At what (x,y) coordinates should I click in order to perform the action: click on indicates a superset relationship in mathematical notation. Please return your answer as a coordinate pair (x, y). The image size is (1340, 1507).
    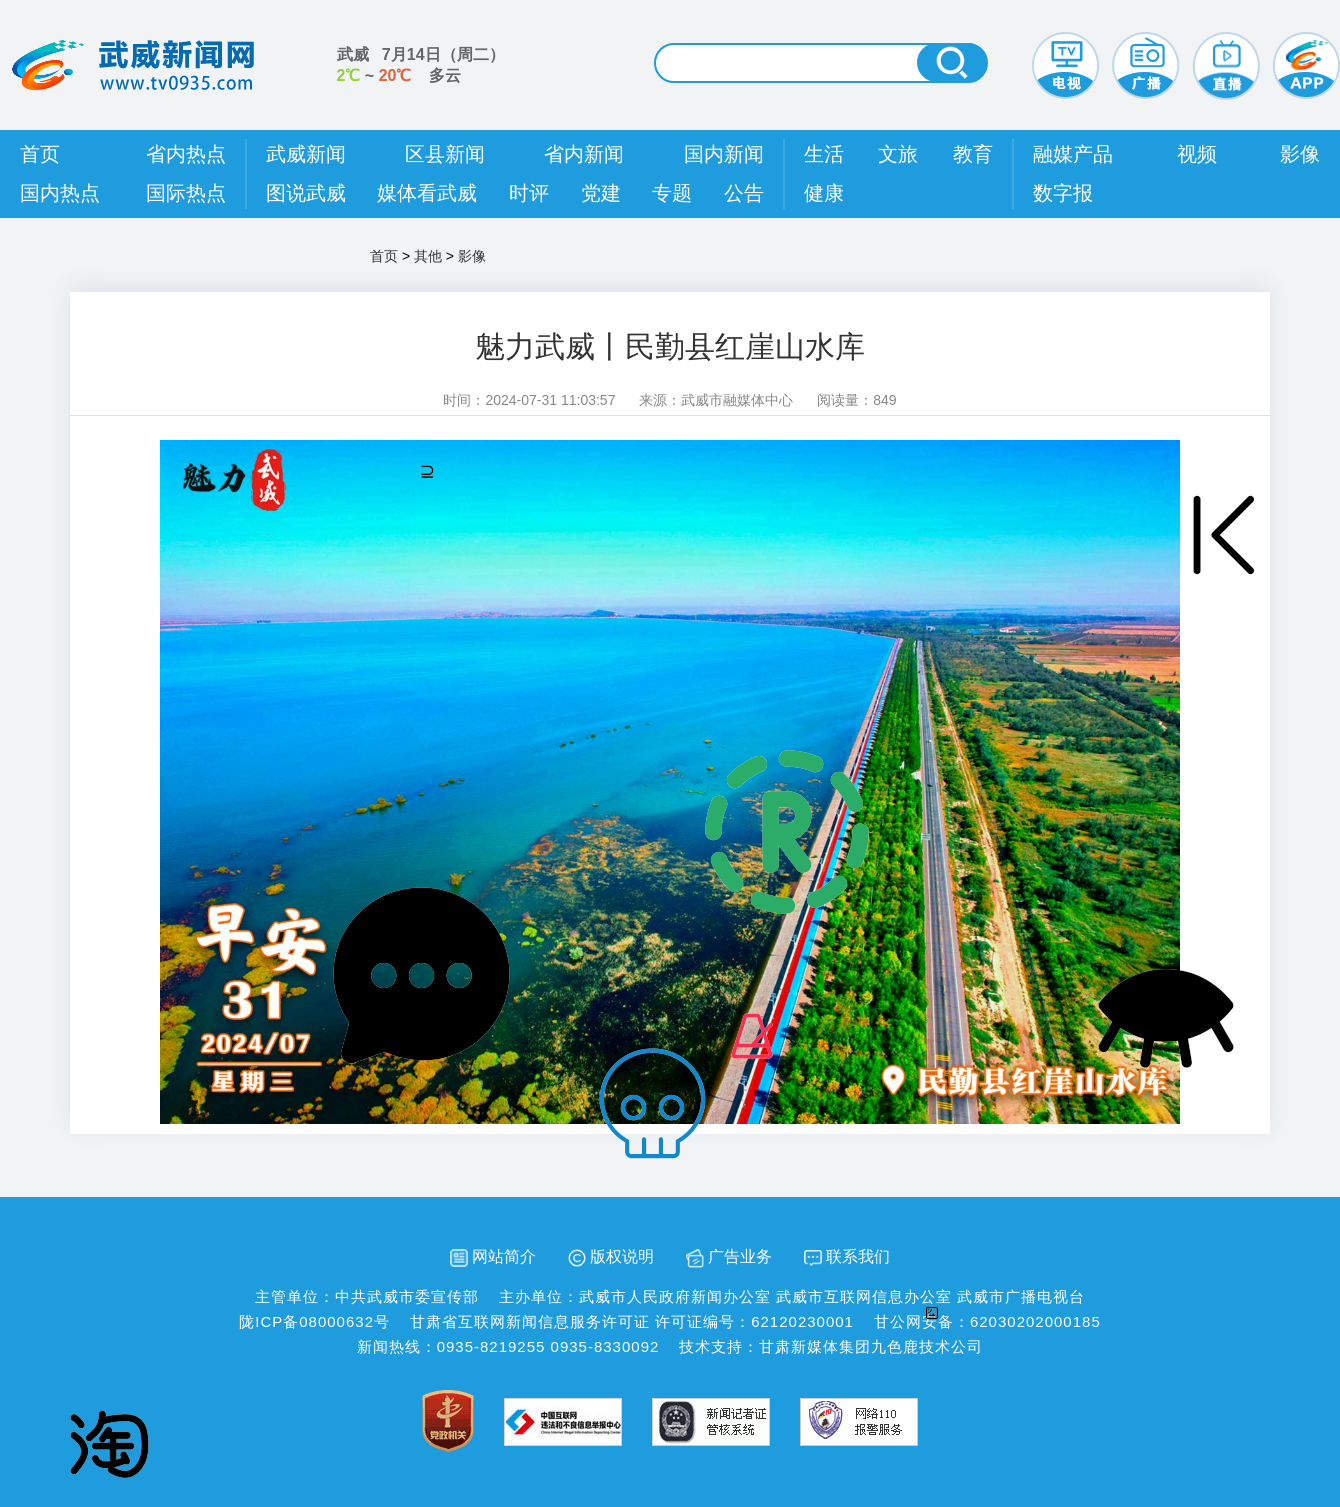
    Looking at the image, I should click on (427, 472).